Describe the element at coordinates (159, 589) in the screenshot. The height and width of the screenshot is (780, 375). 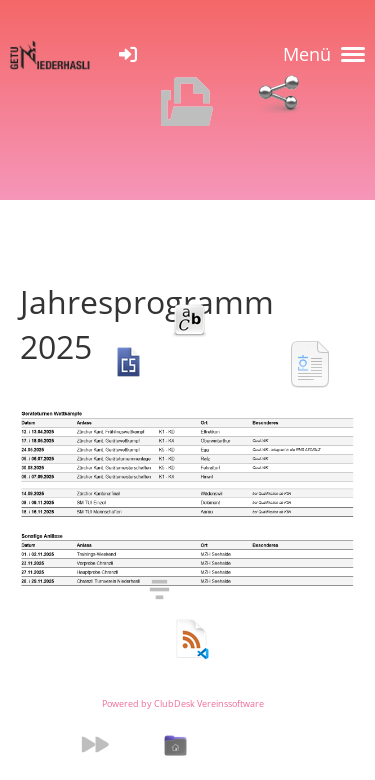
I see `center align text` at that location.